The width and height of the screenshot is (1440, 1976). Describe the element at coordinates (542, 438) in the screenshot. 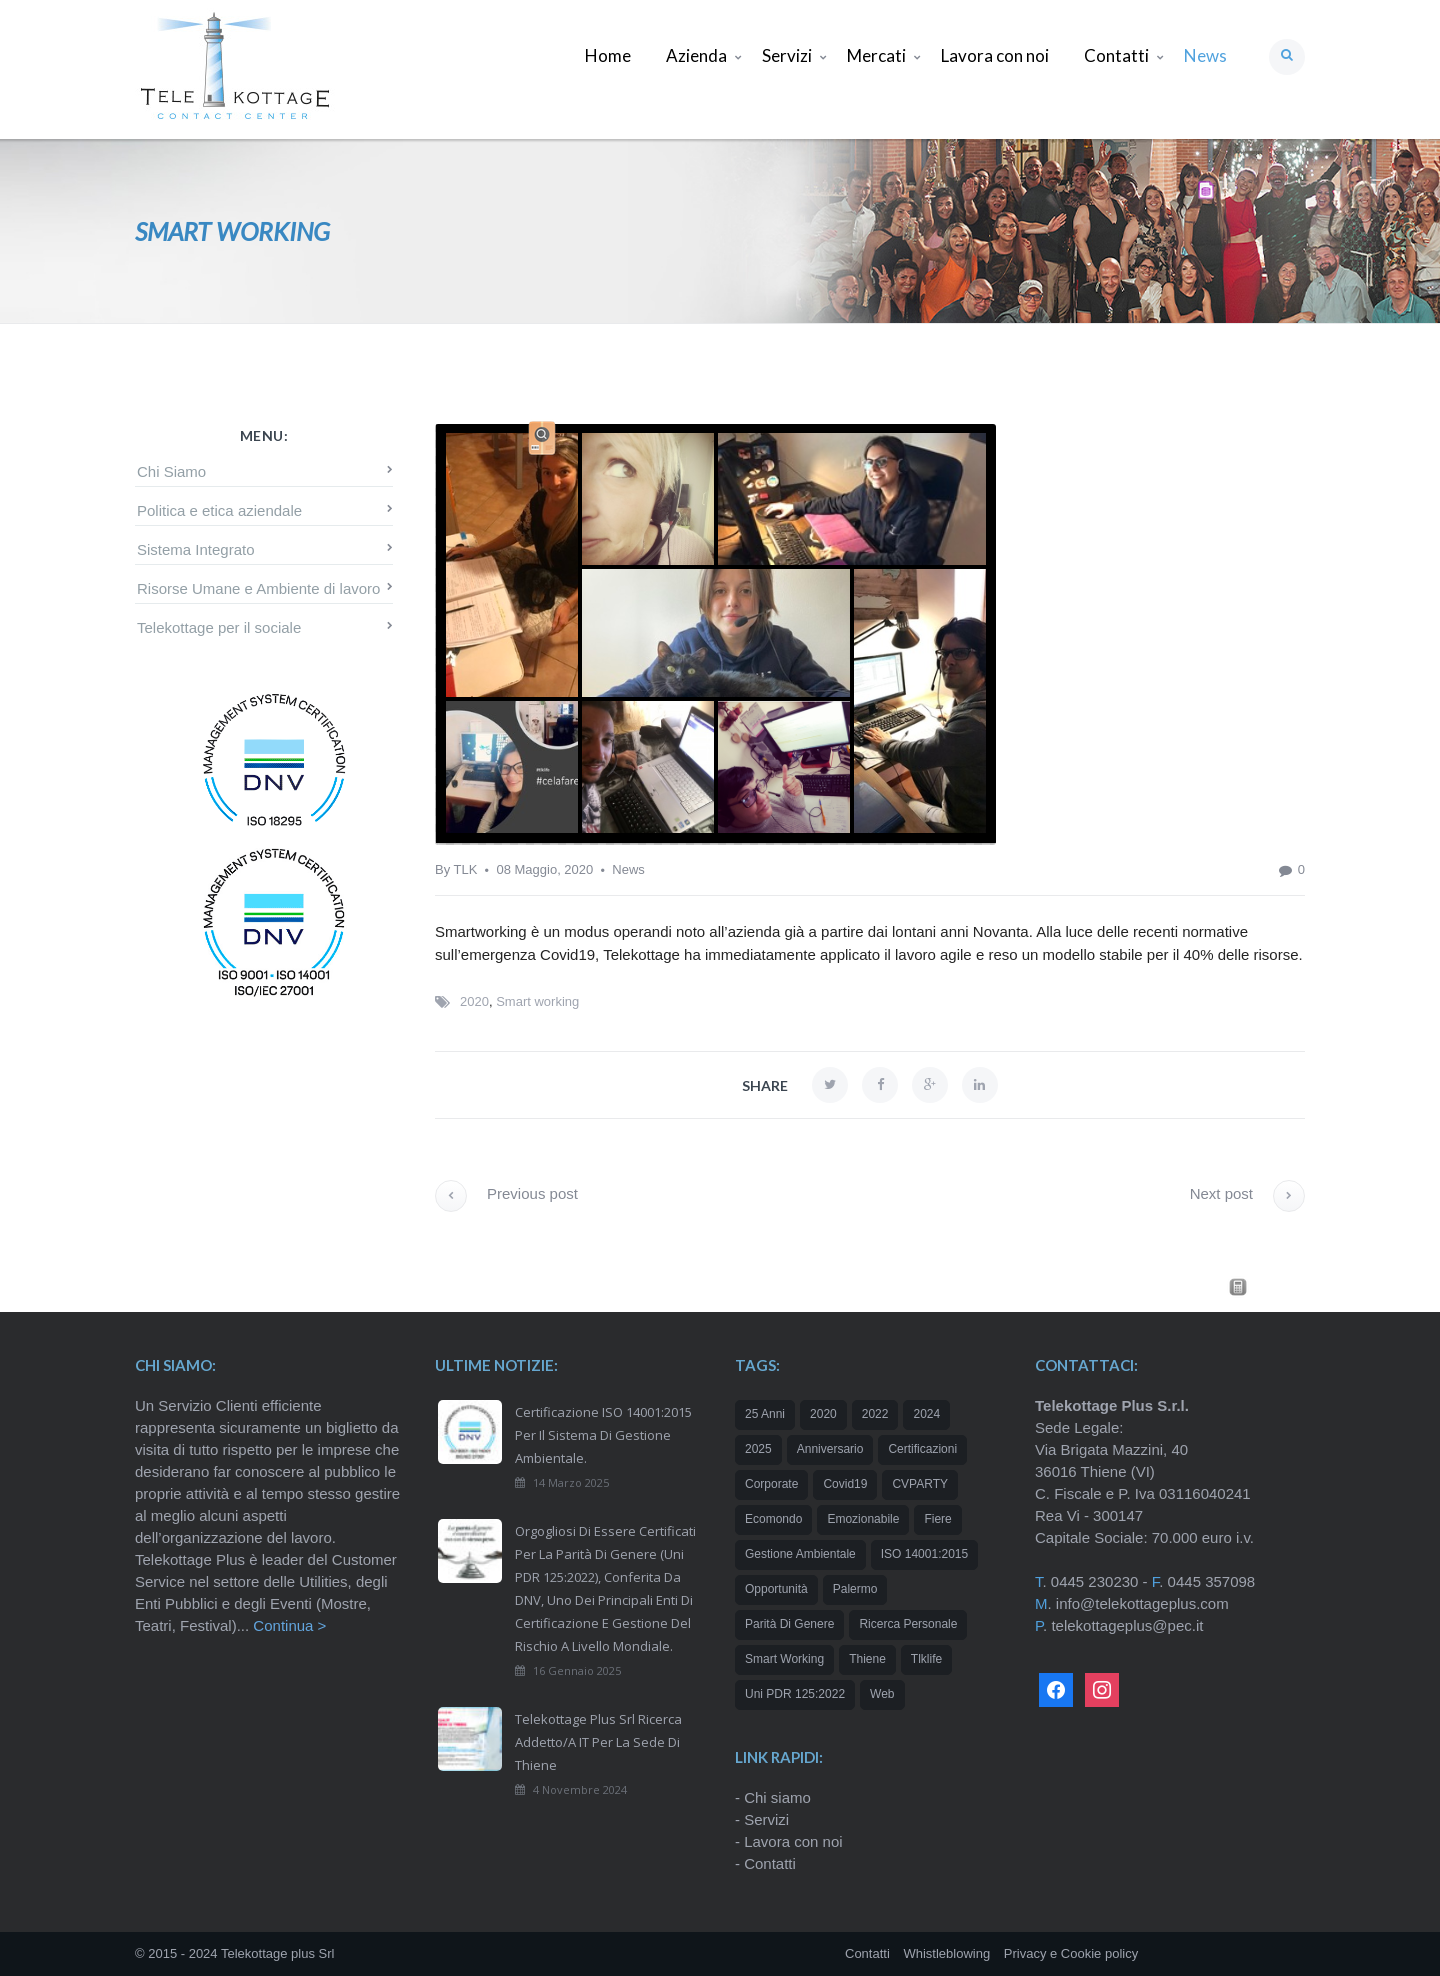

I see `resolving package dependencies` at that location.